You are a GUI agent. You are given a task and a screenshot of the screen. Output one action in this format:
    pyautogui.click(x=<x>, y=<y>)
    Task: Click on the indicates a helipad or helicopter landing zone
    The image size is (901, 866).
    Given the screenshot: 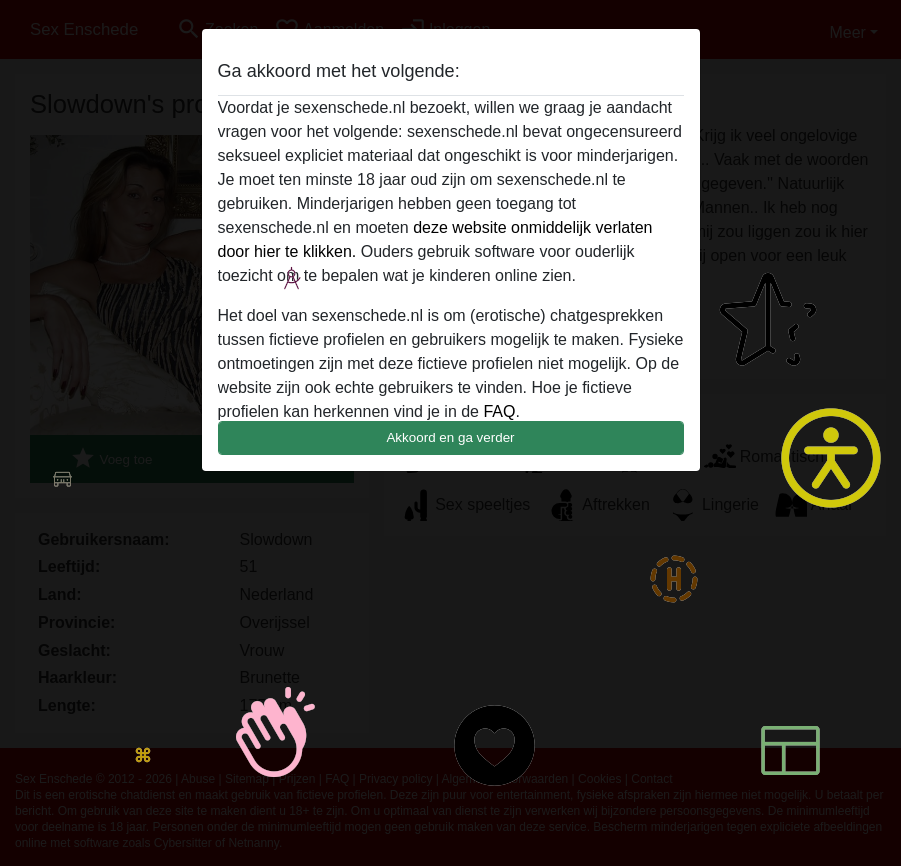 What is the action you would take?
    pyautogui.click(x=674, y=579)
    